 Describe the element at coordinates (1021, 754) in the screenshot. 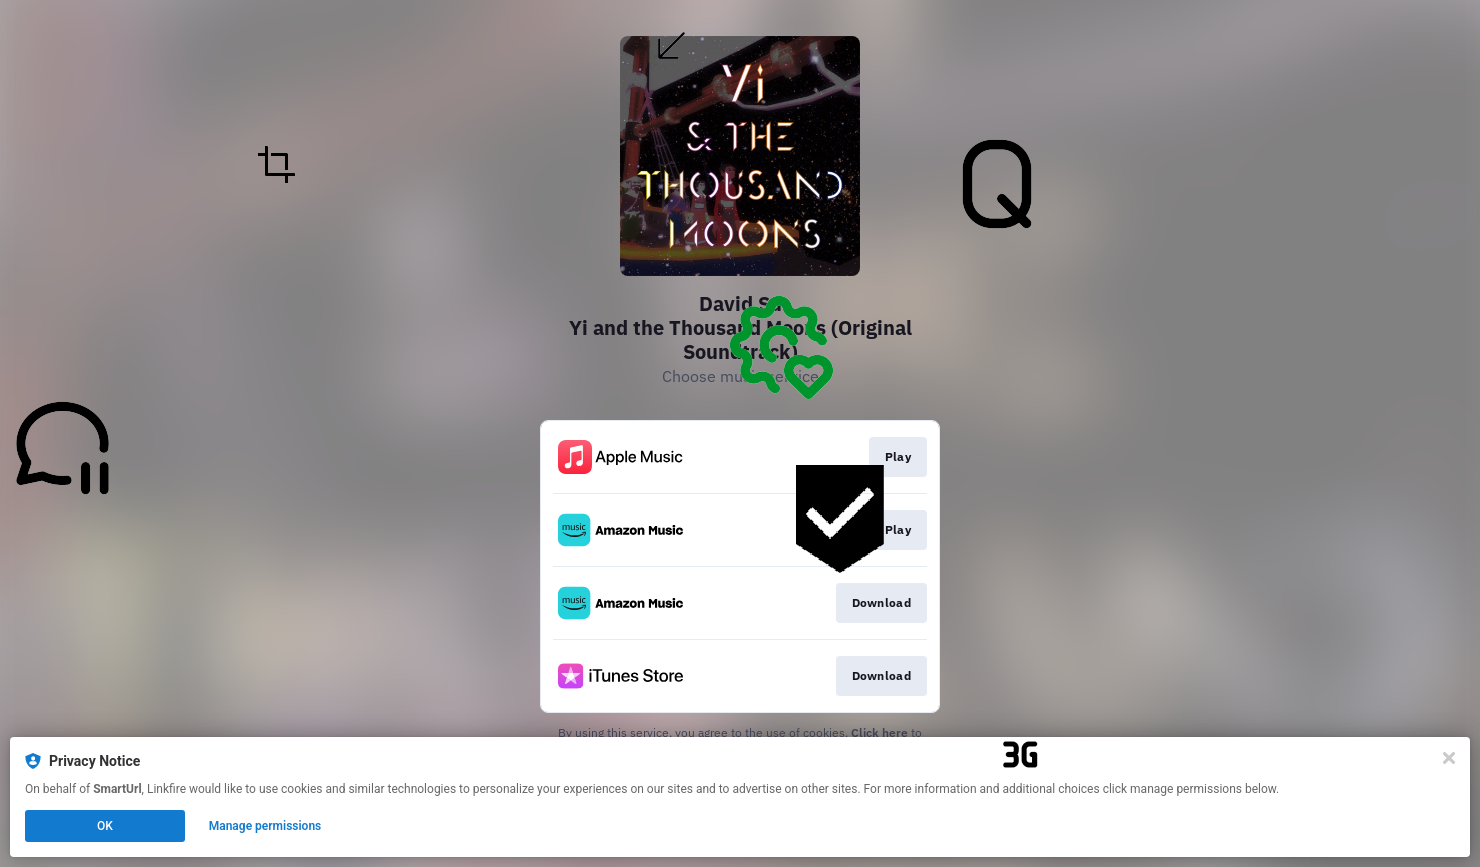

I see `indicates 3G mobile network connection` at that location.